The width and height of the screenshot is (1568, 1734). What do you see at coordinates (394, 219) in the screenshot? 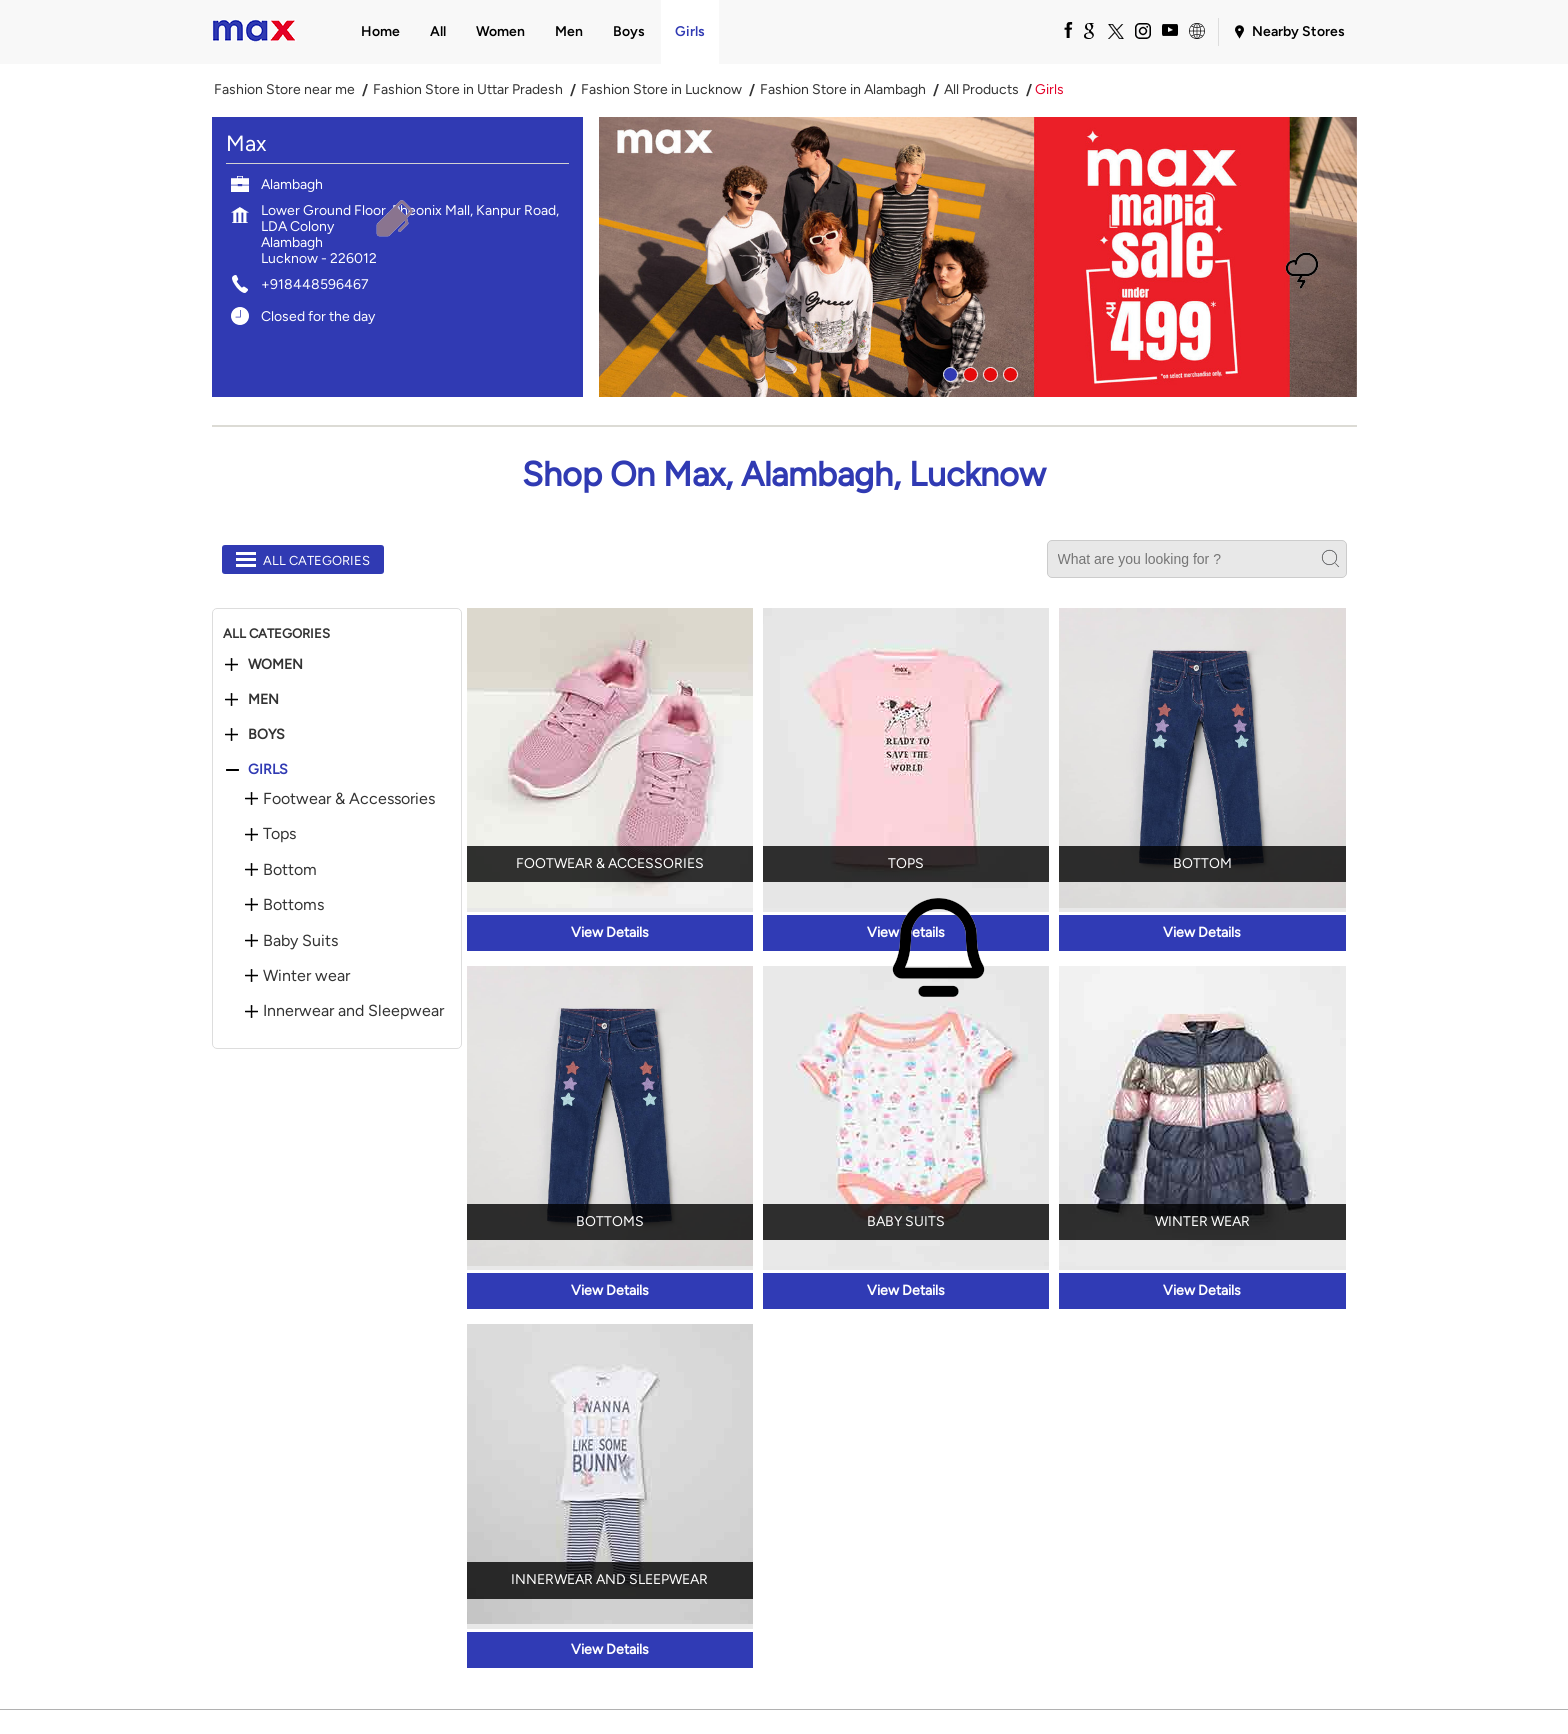
I see `edit or modify content` at bounding box center [394, 219].